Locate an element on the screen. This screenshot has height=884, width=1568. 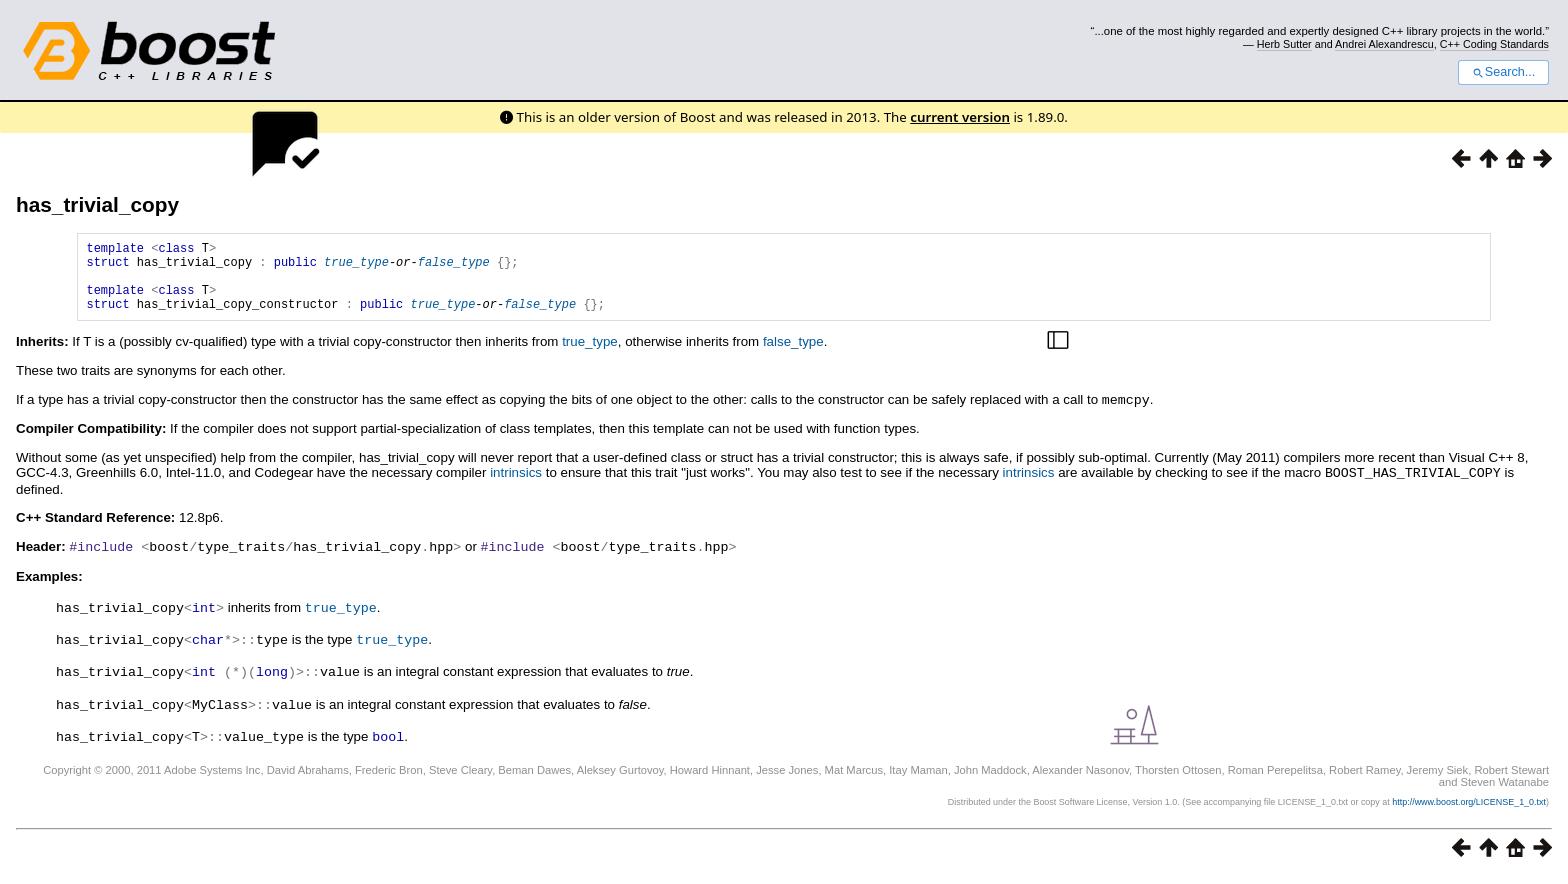
toggle the sidebar panel is located at coordinates (1058, 340).